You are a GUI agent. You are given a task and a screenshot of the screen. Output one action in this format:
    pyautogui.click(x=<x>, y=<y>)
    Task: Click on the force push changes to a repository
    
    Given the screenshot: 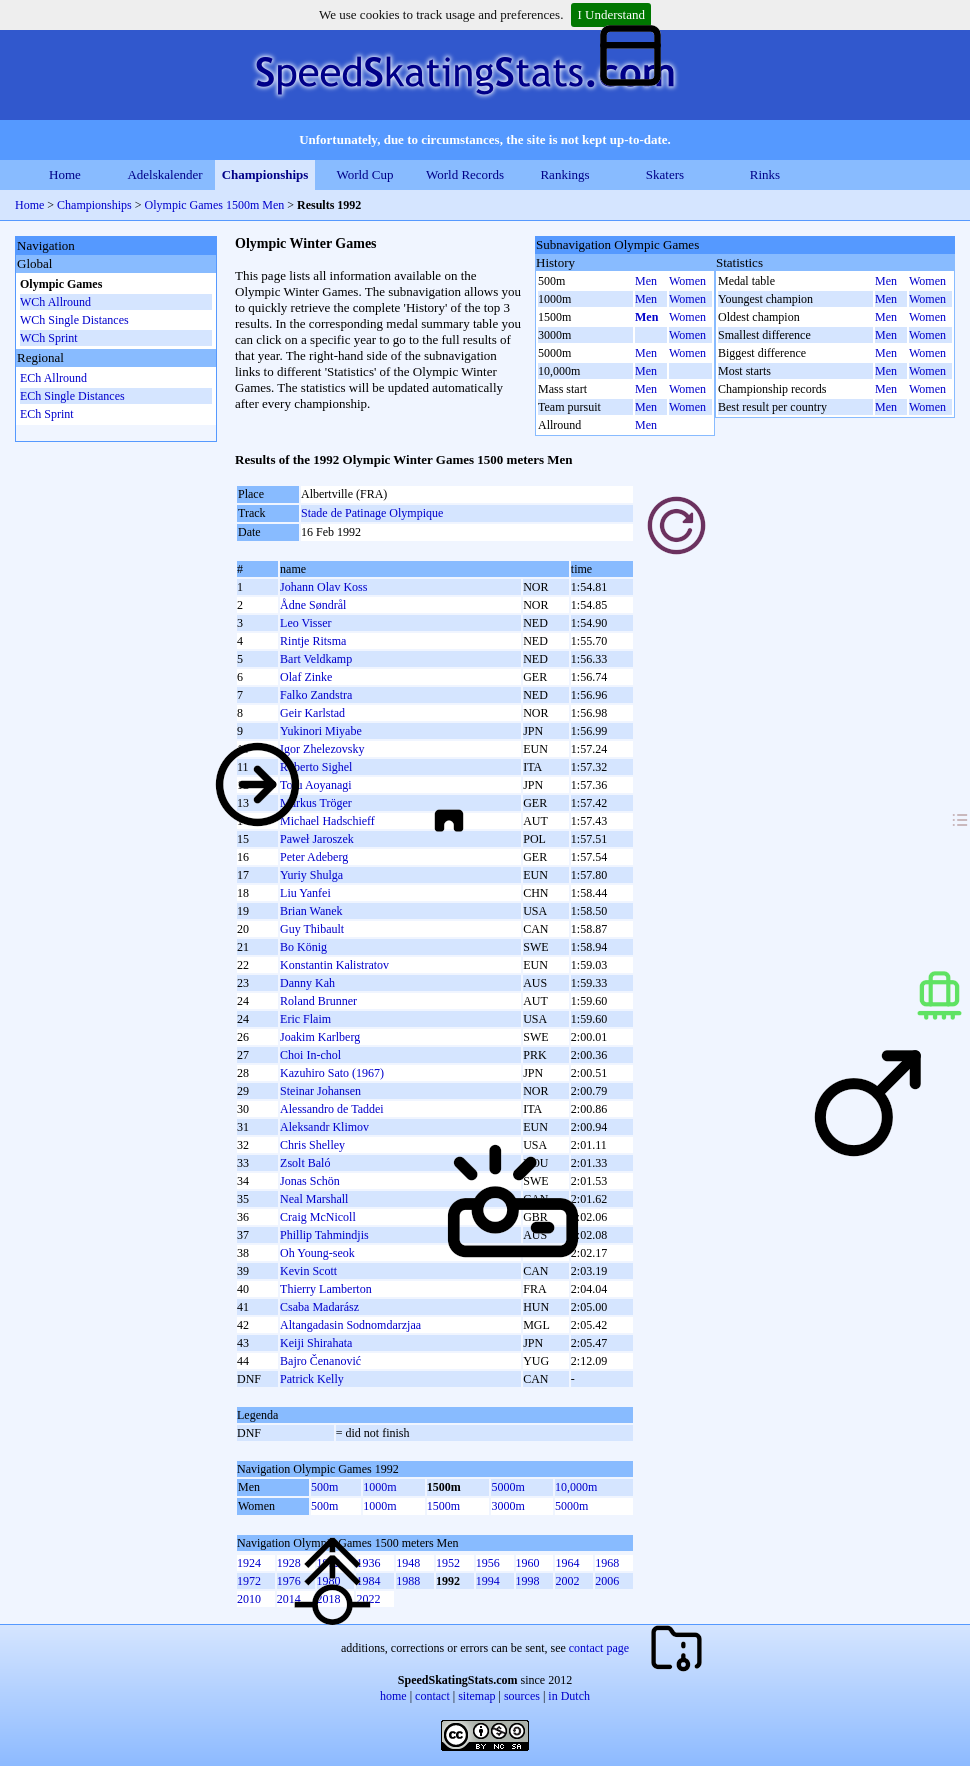 What is the action you would take?
    pyautogui.click(x=329, y=1578)
    